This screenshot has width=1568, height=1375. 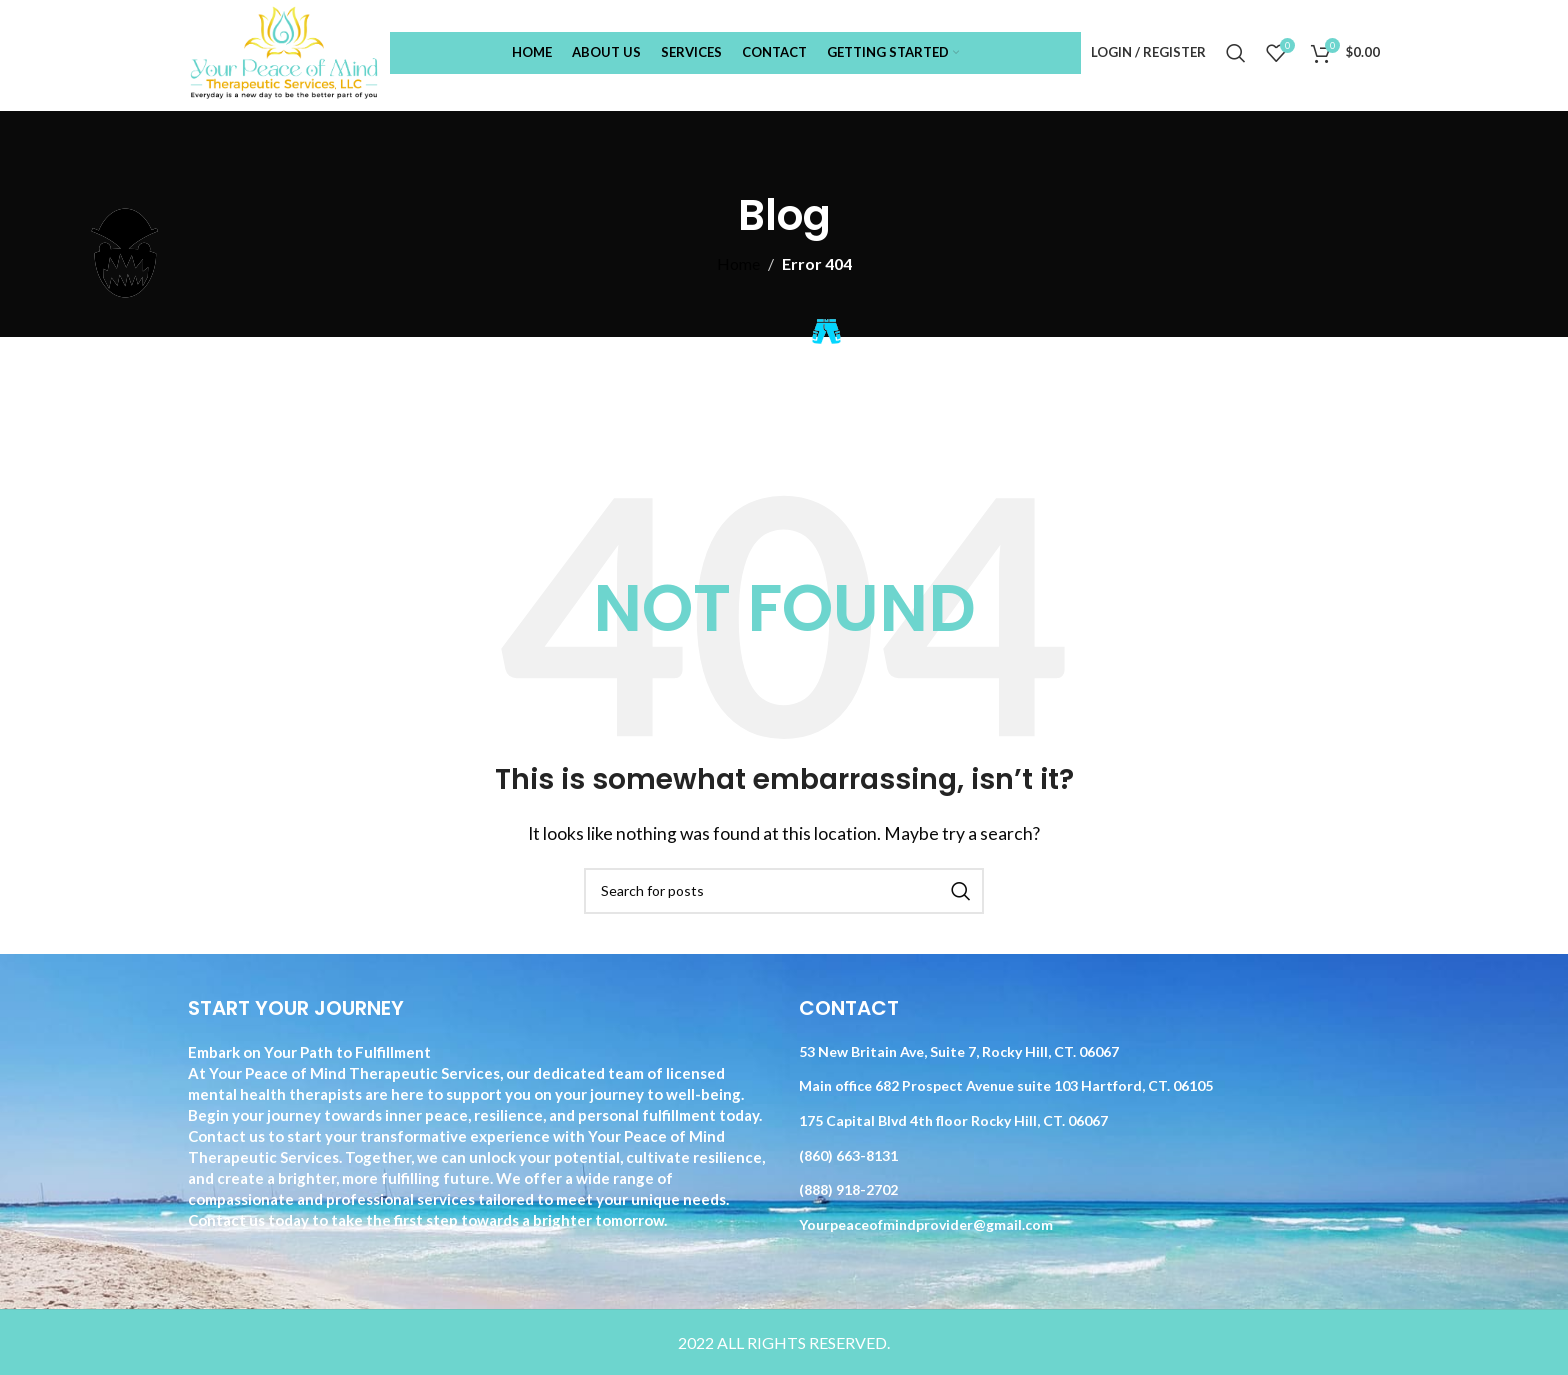 What do you see at coordinates (126, 253) in the screenshot?
I see `select lizardman character or race` at bounding box center [126, 253].